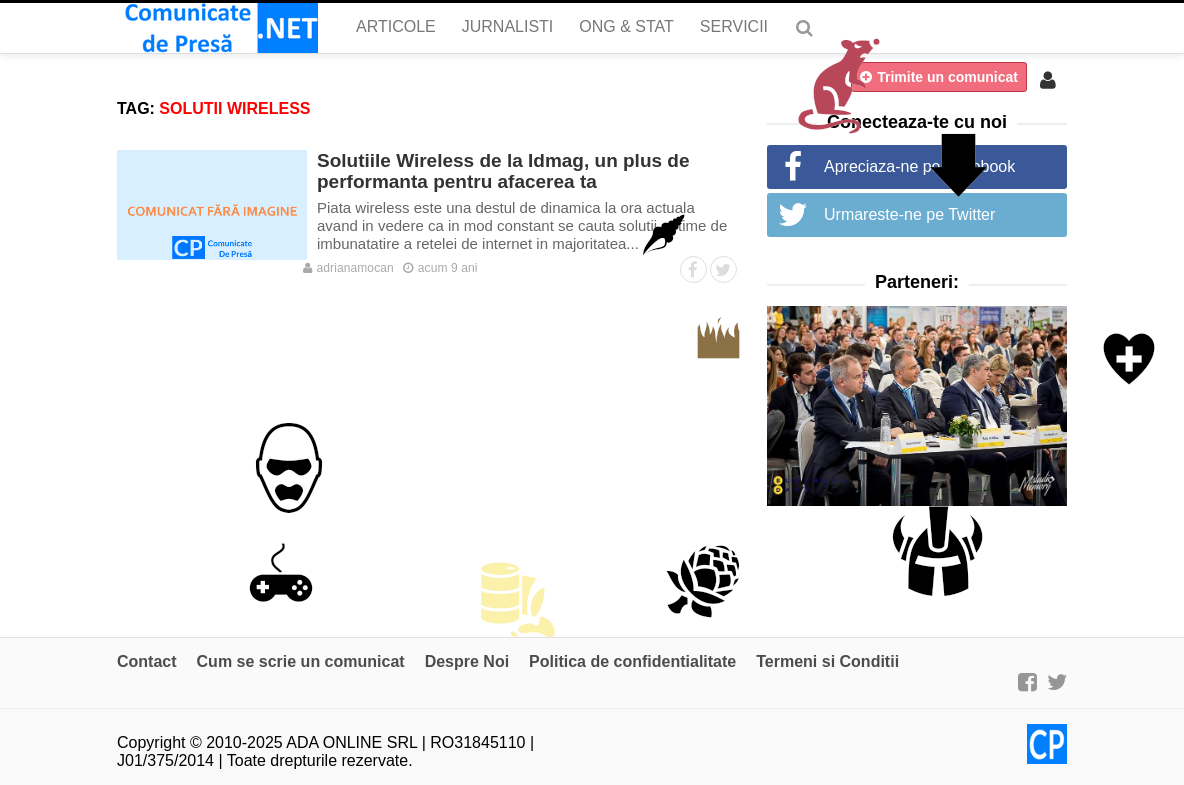 This screenshot has height=785, width=1184. I want to click on select artichoke as an ingredient, so click(703, 581).